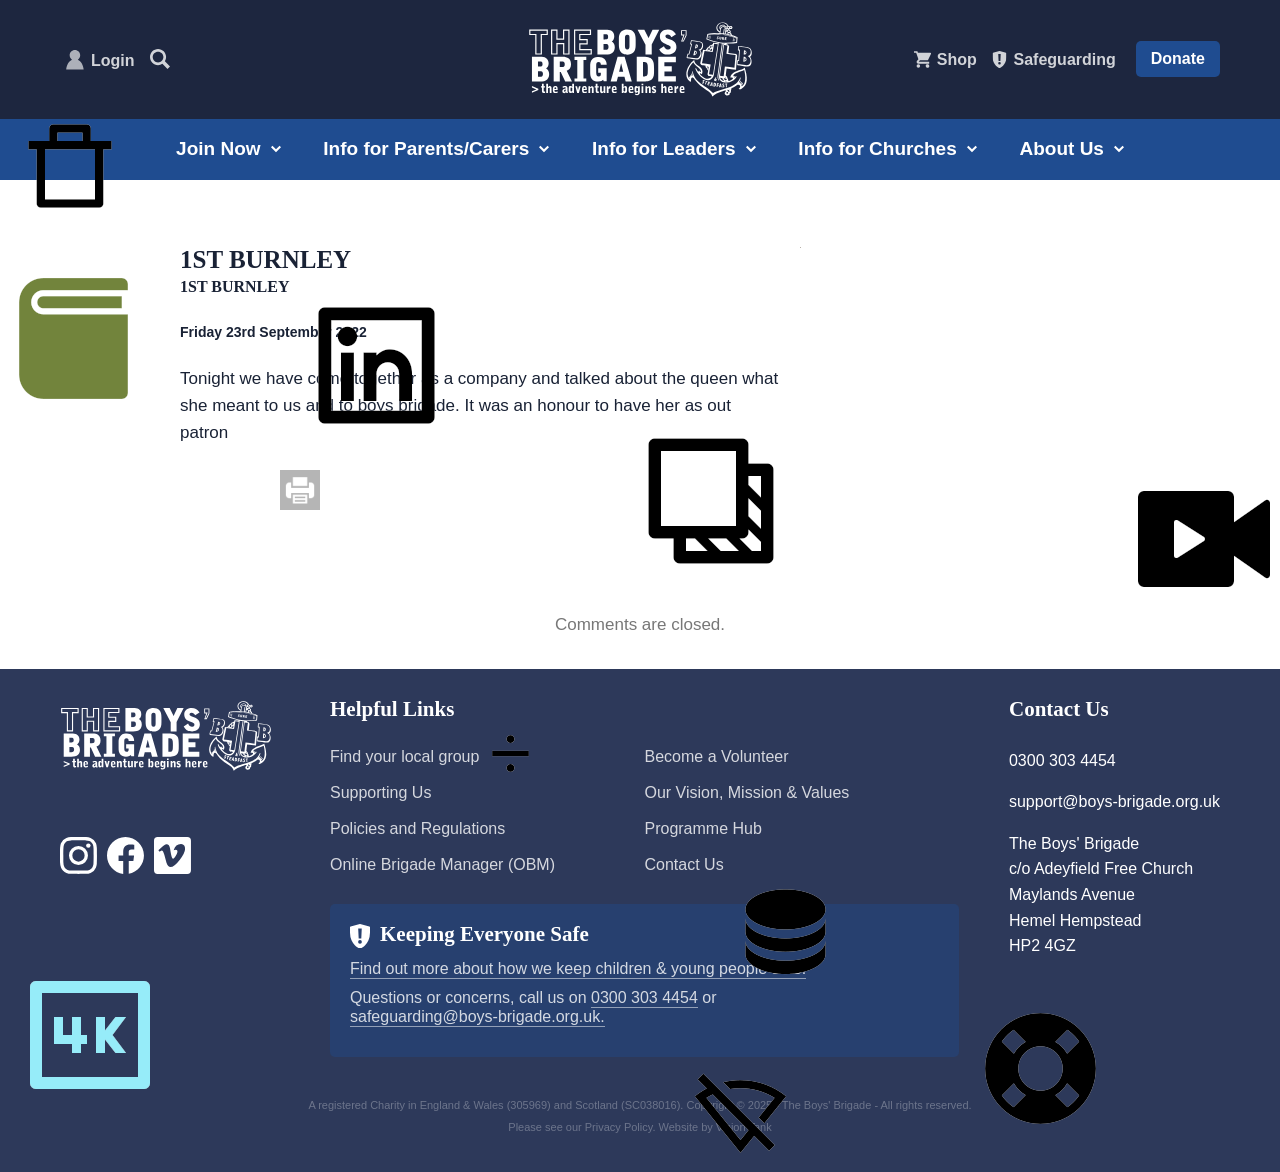 The height and width of the screenshot is (1172, 1280). What do you see at coordinates (70, 166) in the screenshot?
I see `delete selected item` at bounding box center [70, 166].